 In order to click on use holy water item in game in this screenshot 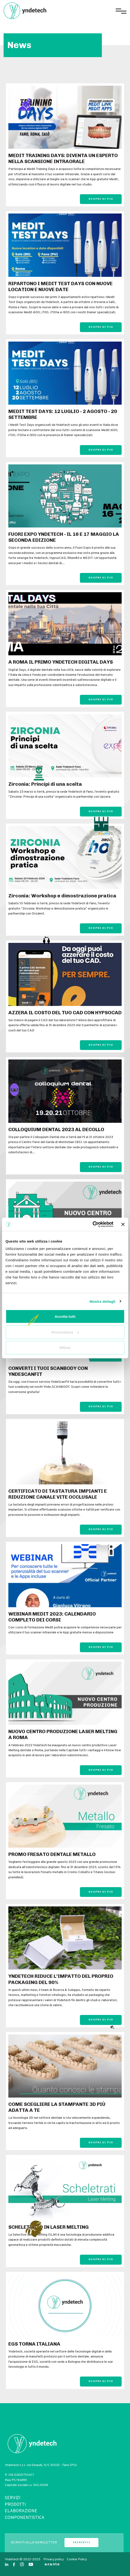, I will do `click(112, 2027)`.